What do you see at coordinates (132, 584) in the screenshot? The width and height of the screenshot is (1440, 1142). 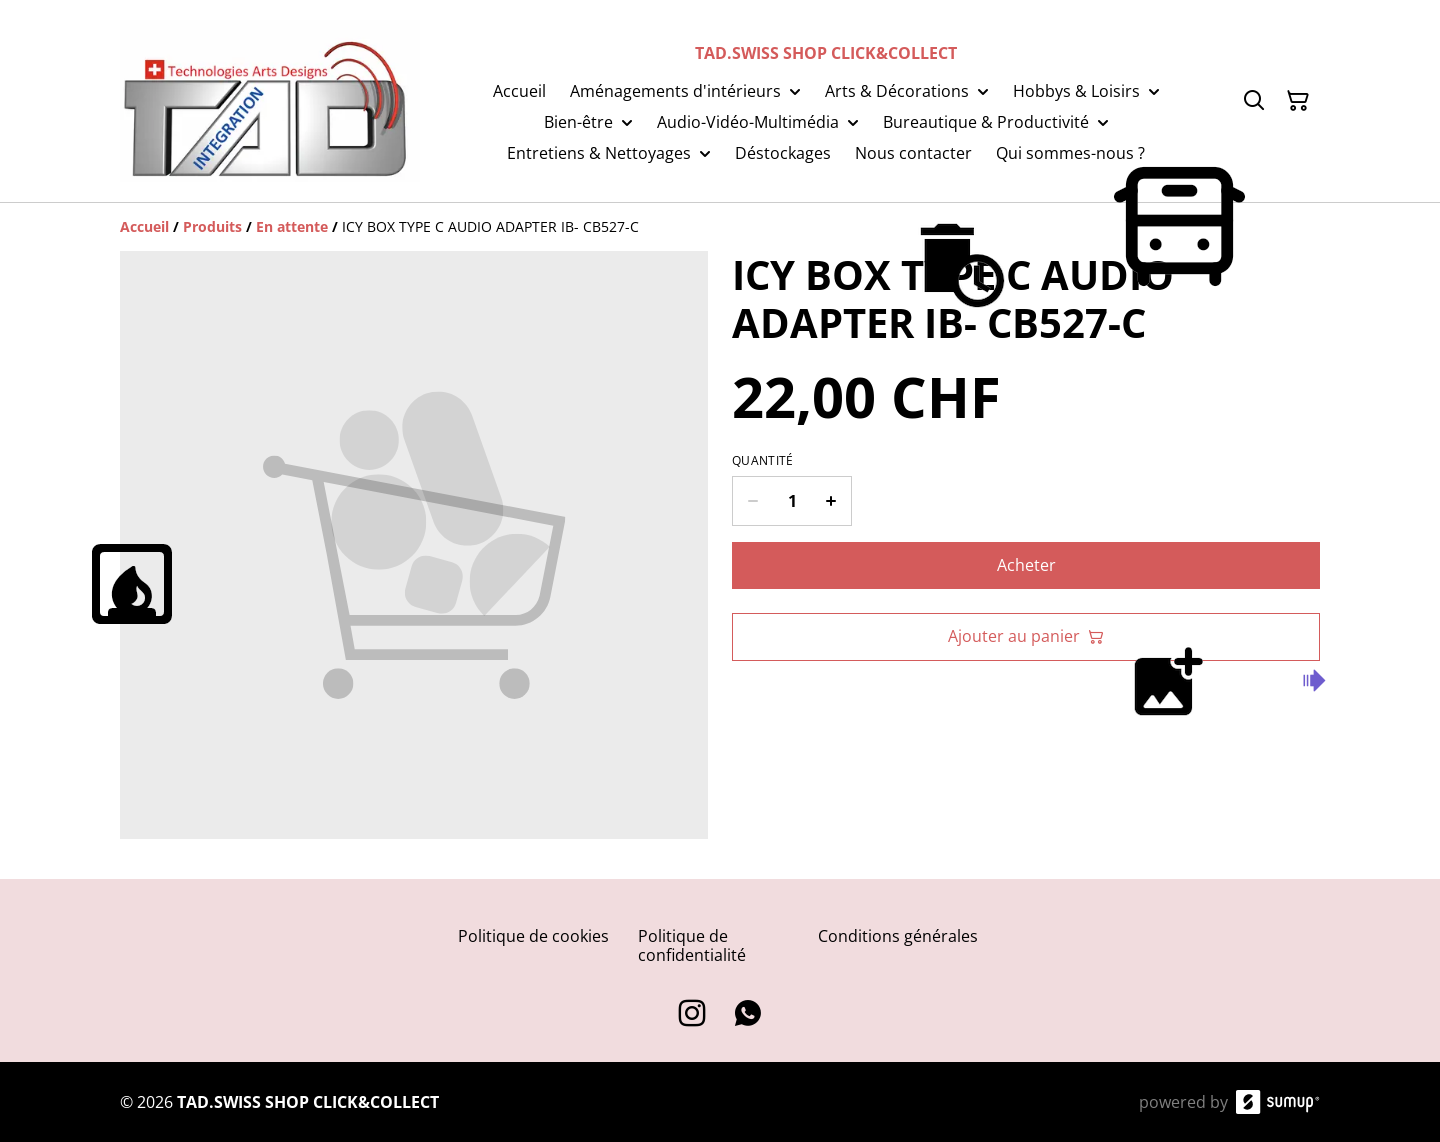 I see `access fireplace or heating controls` at bounding box center [132, 584].